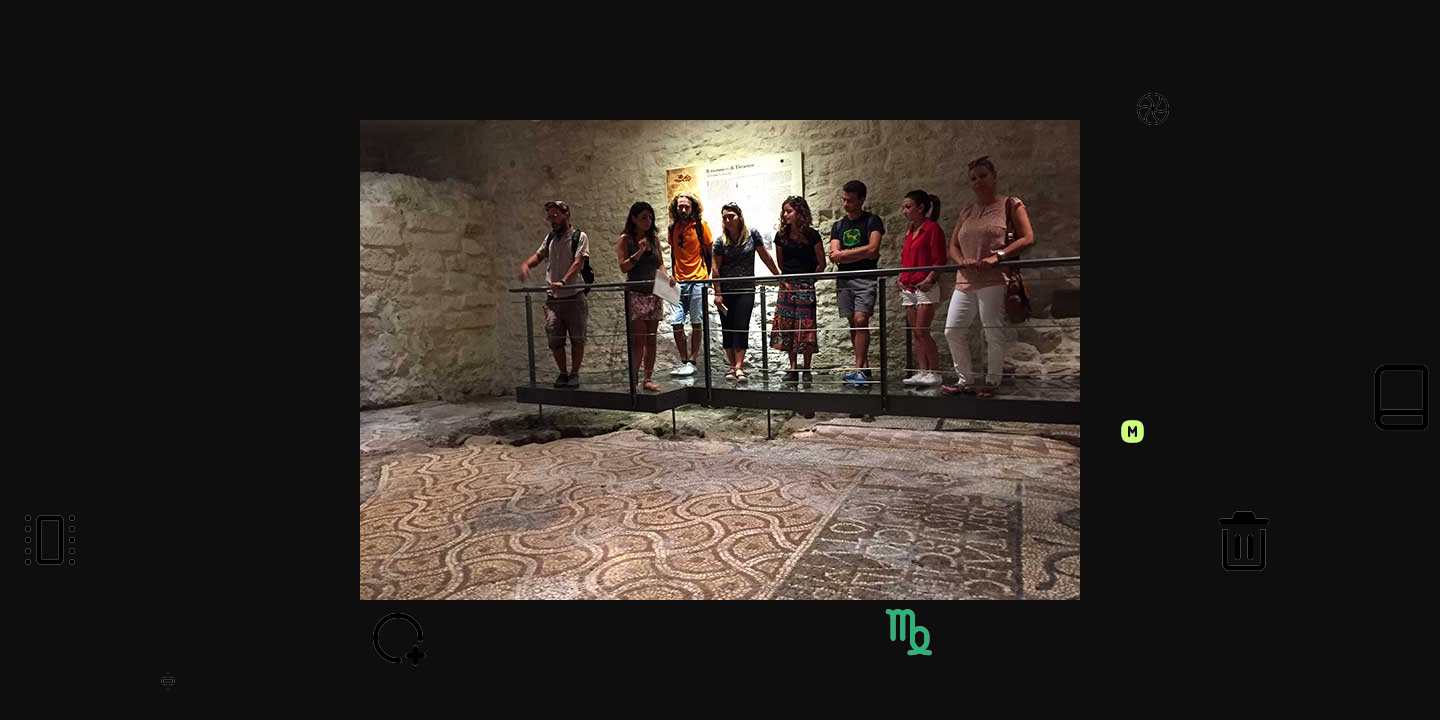 The image size is (1440, 720). Describe the element at coordinates (1132, 431) in the screenshot. I see `access menu or main navigation` at that location.